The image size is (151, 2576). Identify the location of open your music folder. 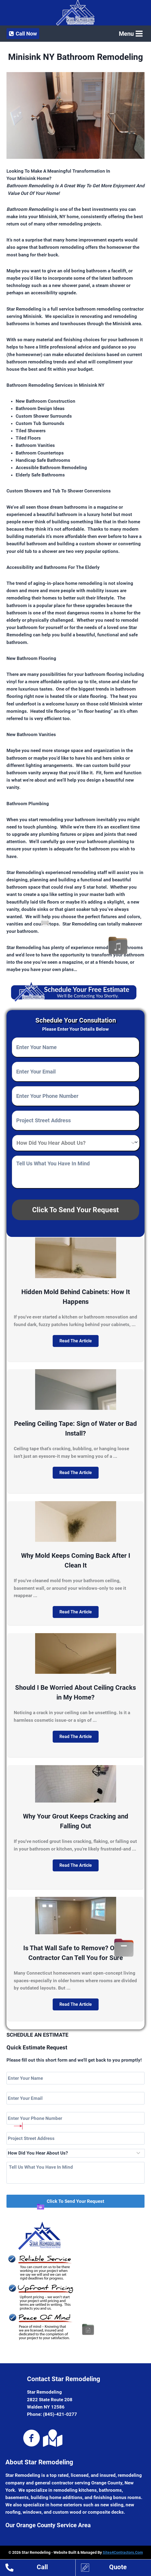
(118, 945).